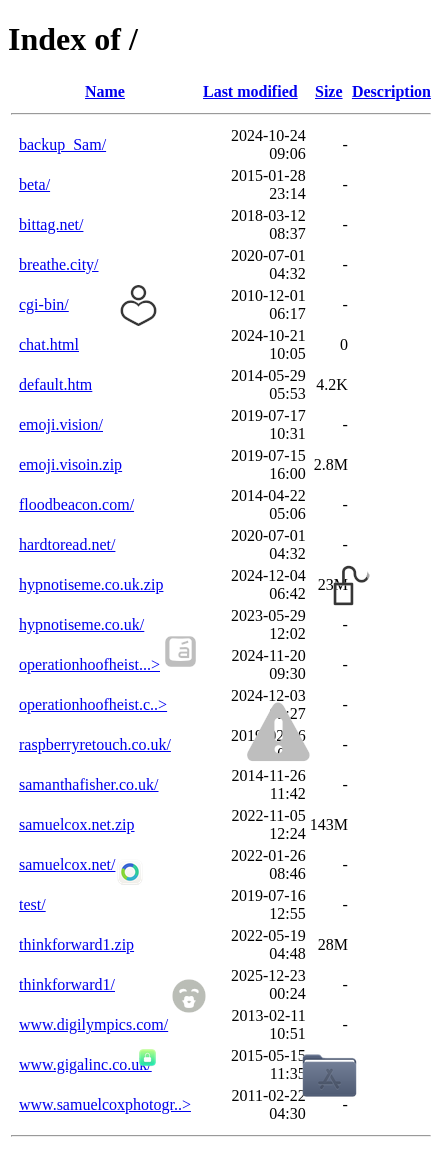 The height and width of the screenshot is (1156, 442). Describe the element at coordinates (180, 651) in the screenshot. I see `open character map application` at that location.